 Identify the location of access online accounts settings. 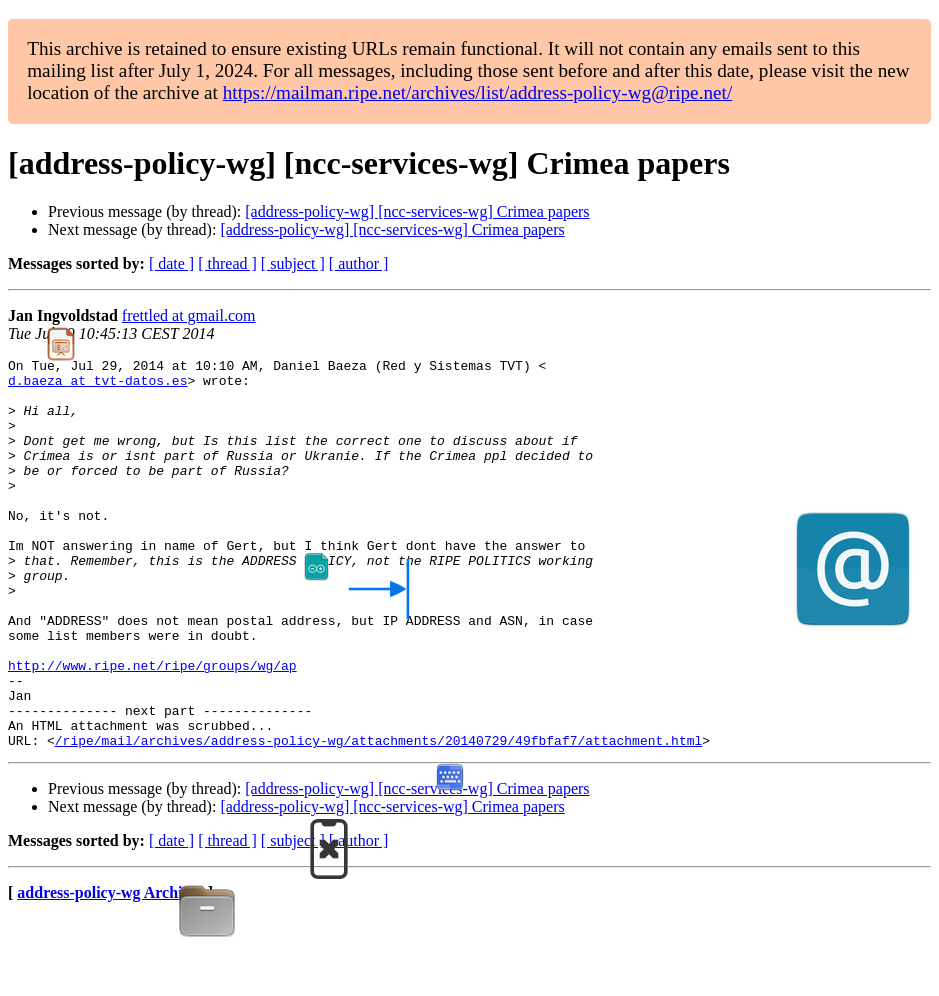
(853, 569).